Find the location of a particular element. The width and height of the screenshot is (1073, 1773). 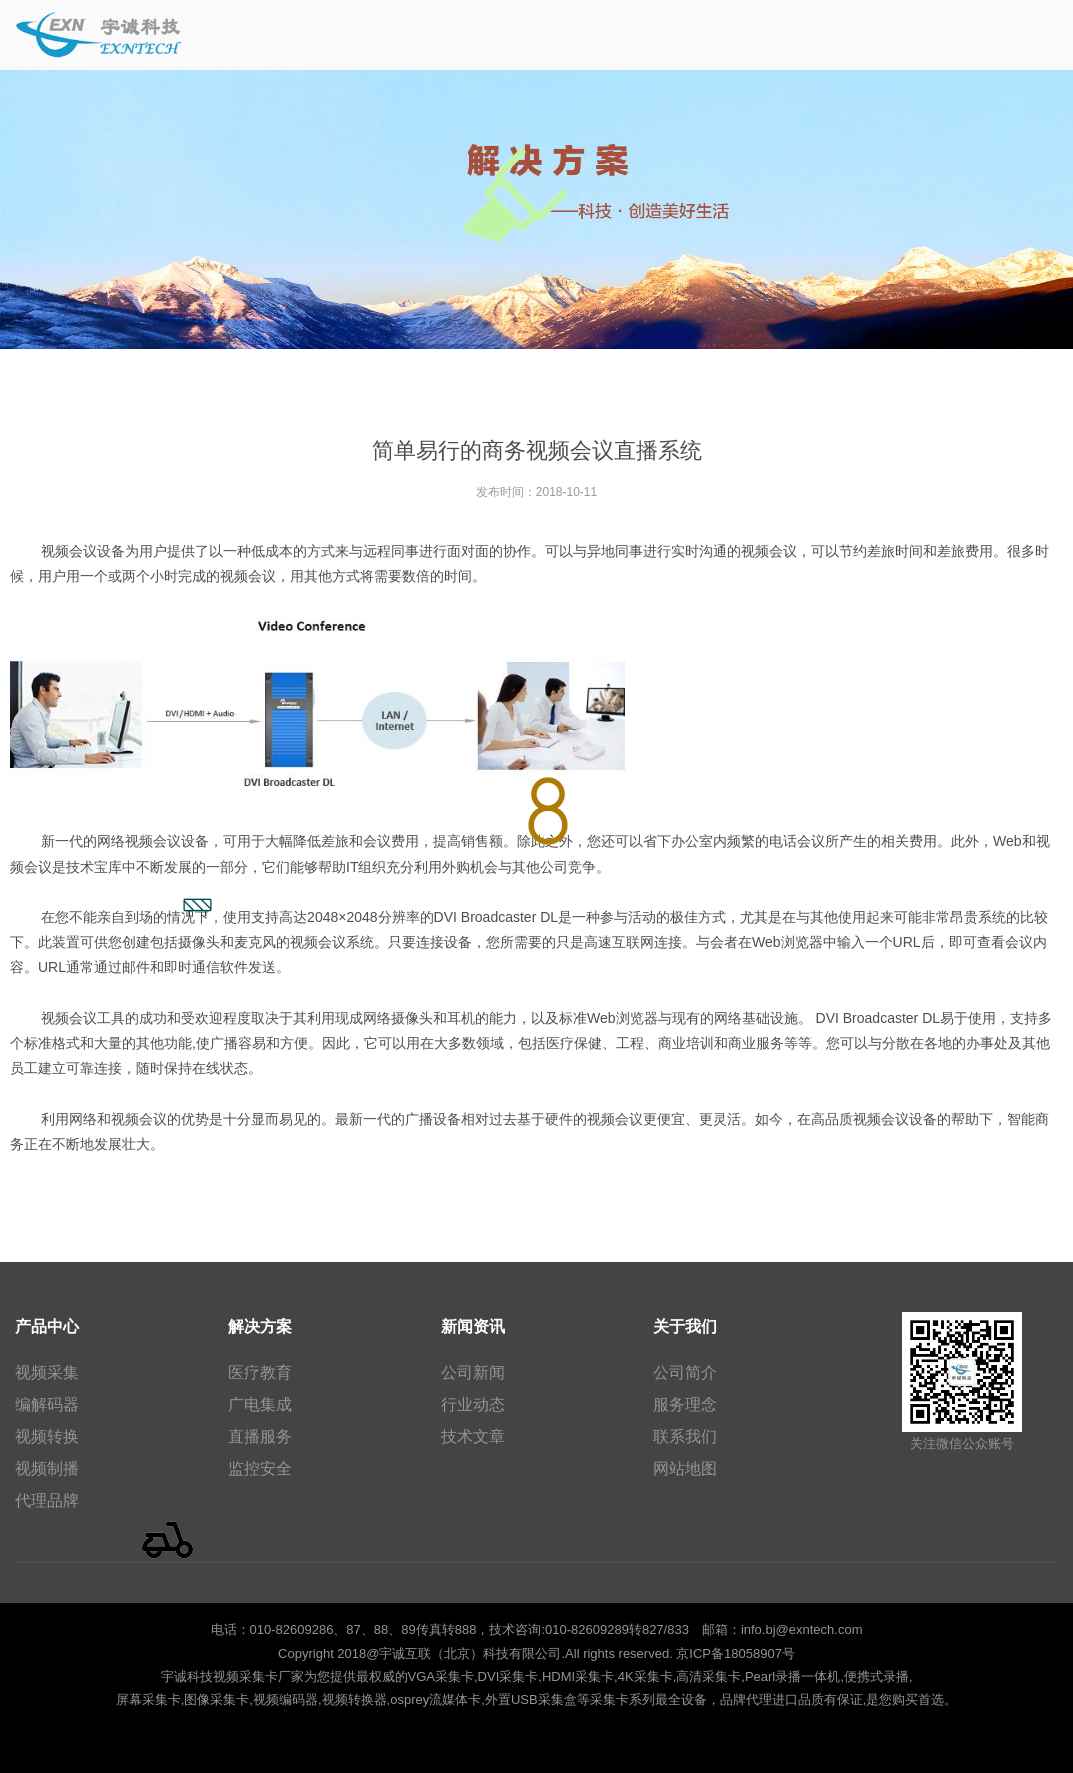

highlight or mark selected text is located at coordinates (511, 200).